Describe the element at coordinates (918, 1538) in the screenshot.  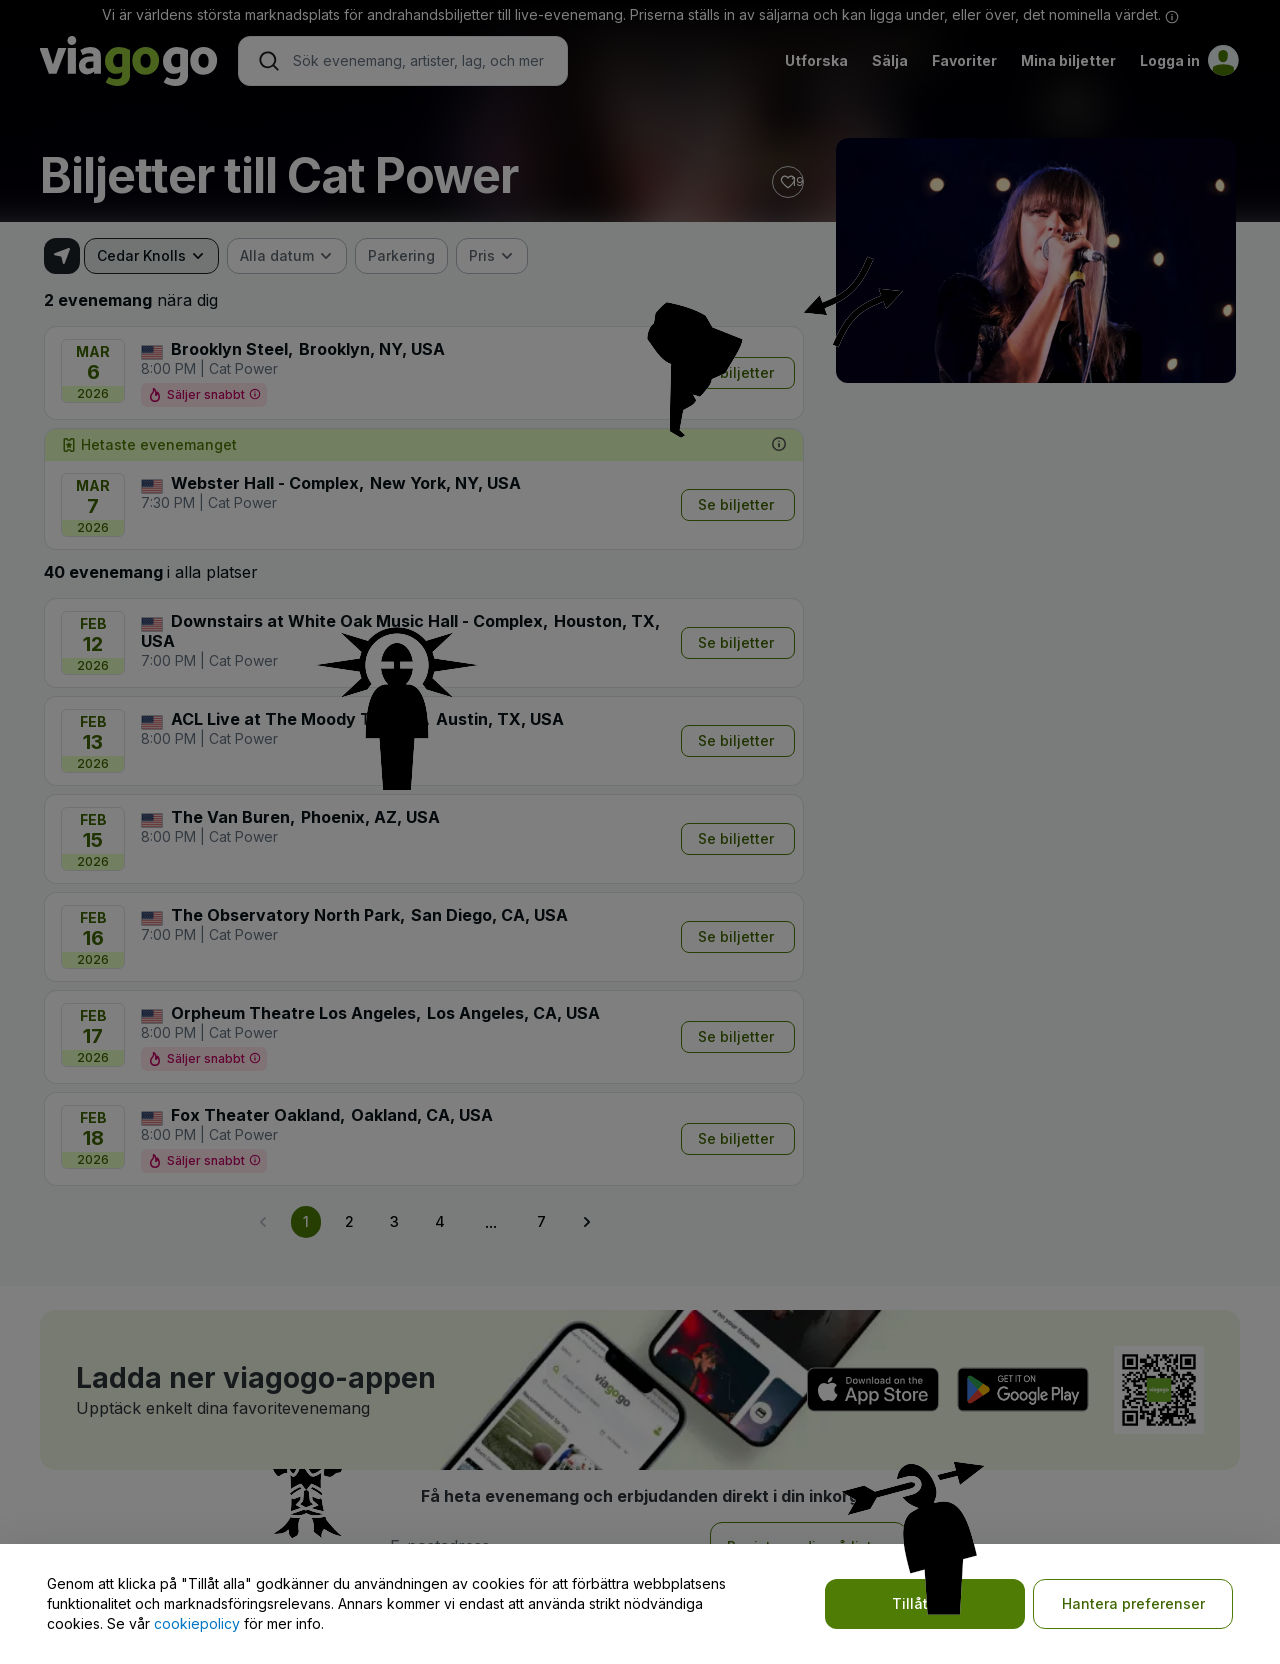
I see `indicates a critical hit or headshot in gameplay` at that location.